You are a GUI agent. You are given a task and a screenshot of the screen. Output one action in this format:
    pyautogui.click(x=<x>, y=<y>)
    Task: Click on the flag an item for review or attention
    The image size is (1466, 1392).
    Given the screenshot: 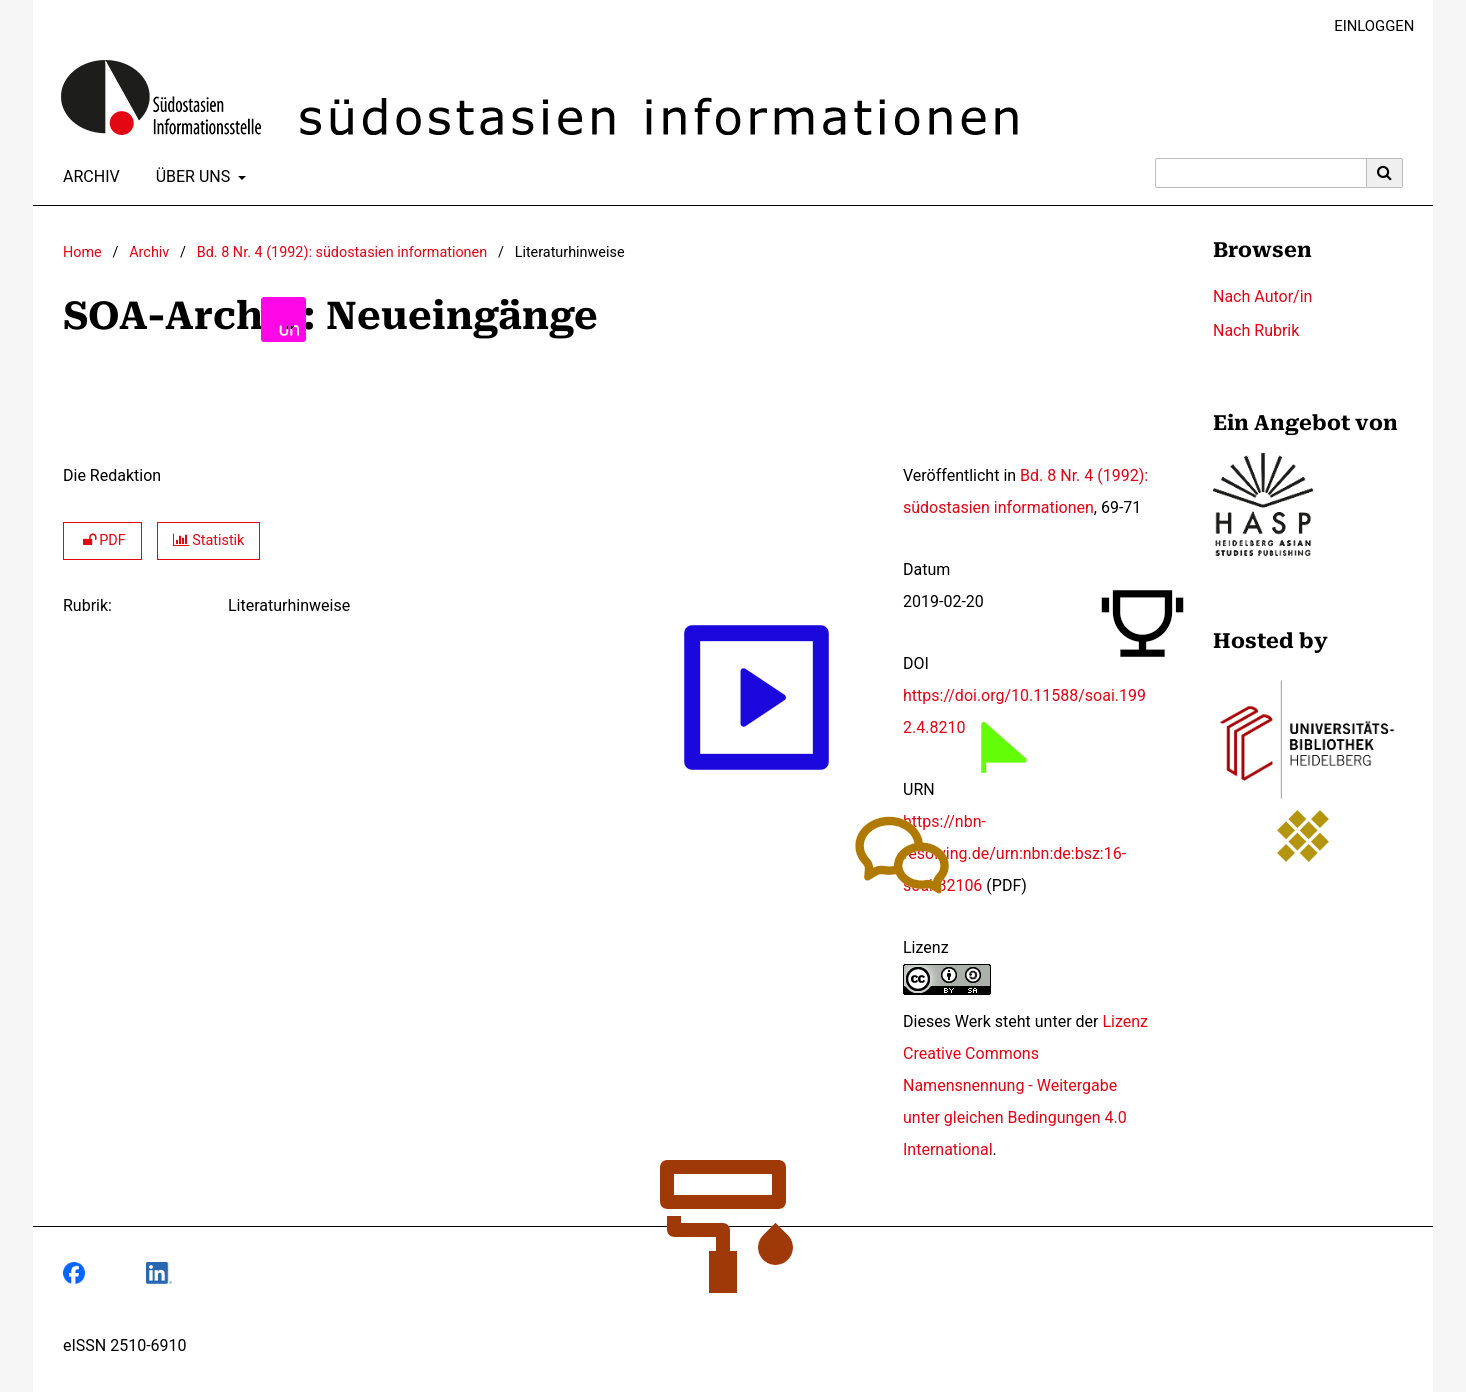 What is the action you would take?
    pyautogui.click(x=1001, y=747)
    